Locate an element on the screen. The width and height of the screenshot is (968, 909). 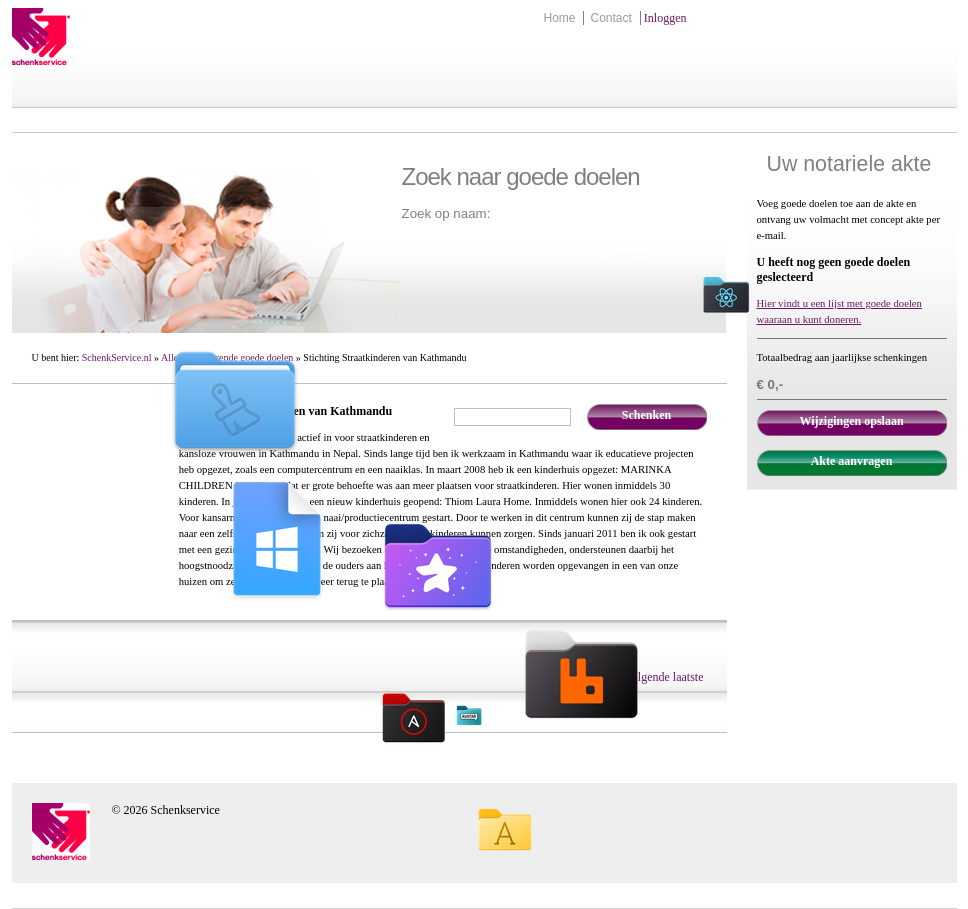
open telegram premium files folder is located at coordinates (437, 568).